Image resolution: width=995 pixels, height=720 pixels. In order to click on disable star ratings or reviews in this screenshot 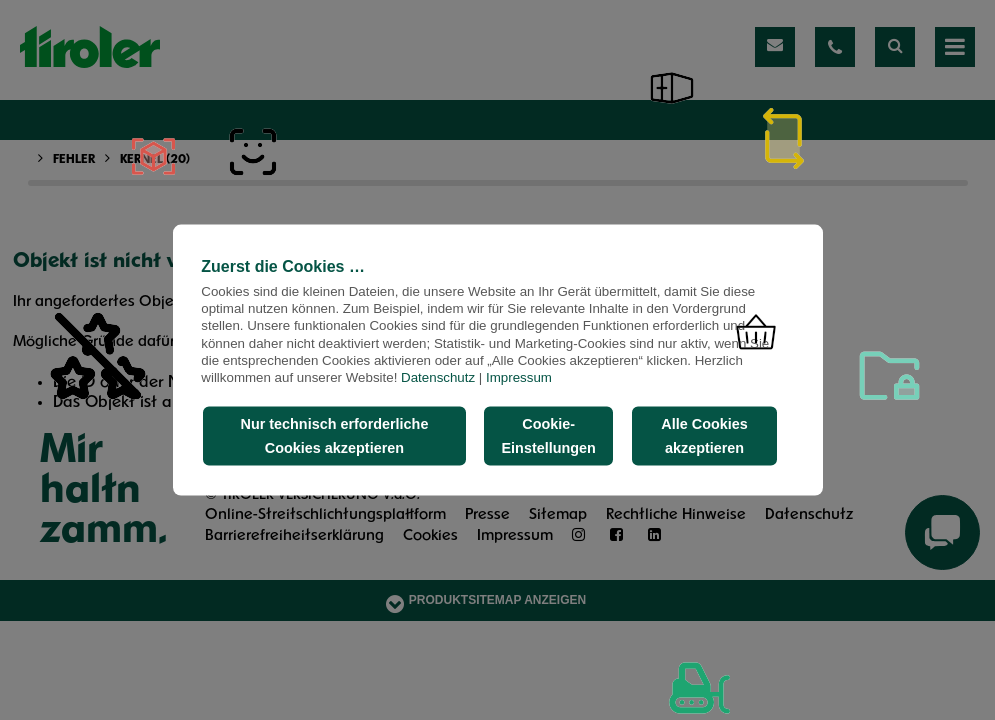, I will do `click(98, 356)`.